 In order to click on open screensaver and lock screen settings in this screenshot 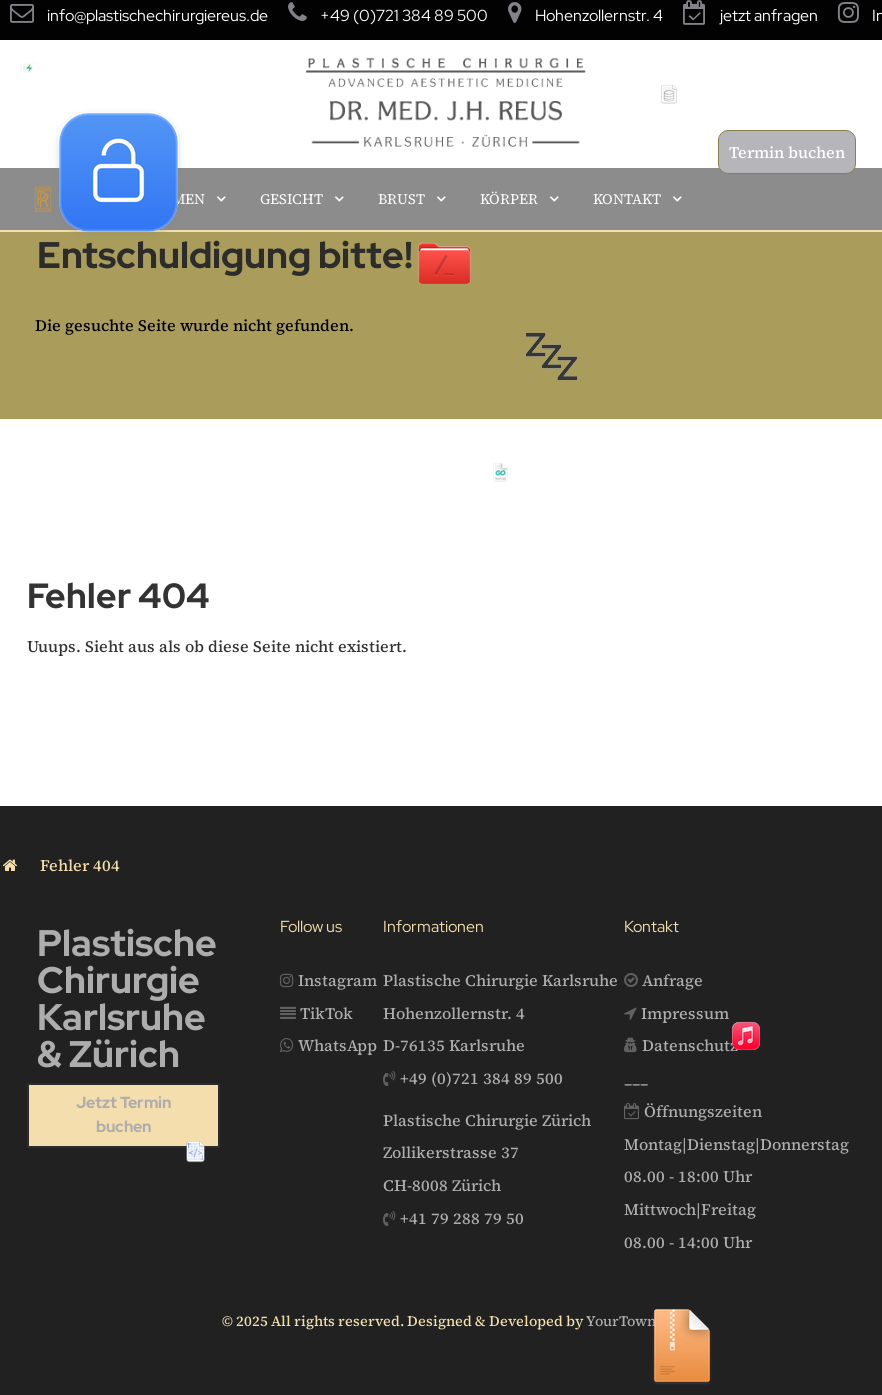, I will do `click(118, 174)`.